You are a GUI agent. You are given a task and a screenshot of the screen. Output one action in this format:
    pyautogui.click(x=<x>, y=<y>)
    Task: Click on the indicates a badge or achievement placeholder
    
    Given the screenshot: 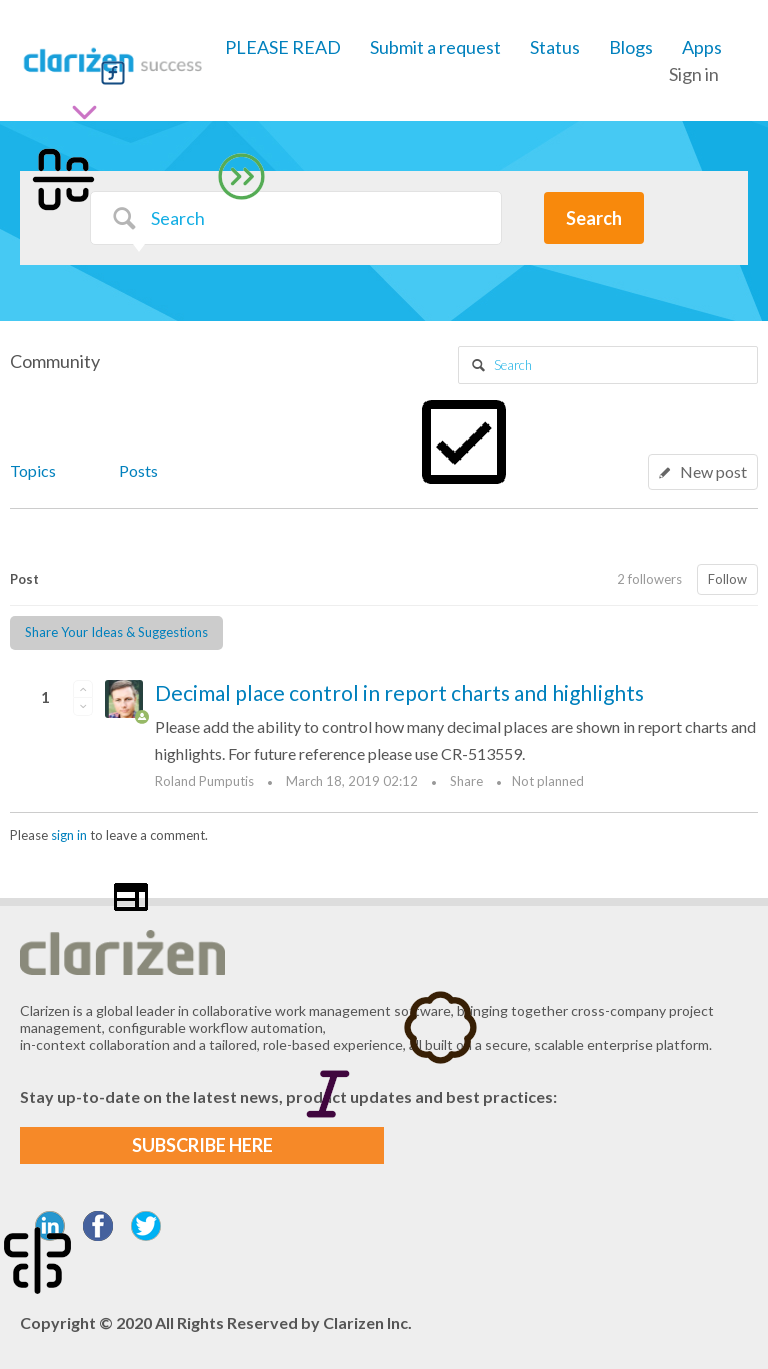 What is the action you would take?
    pyautogui.click(x=440, y=1027)
    